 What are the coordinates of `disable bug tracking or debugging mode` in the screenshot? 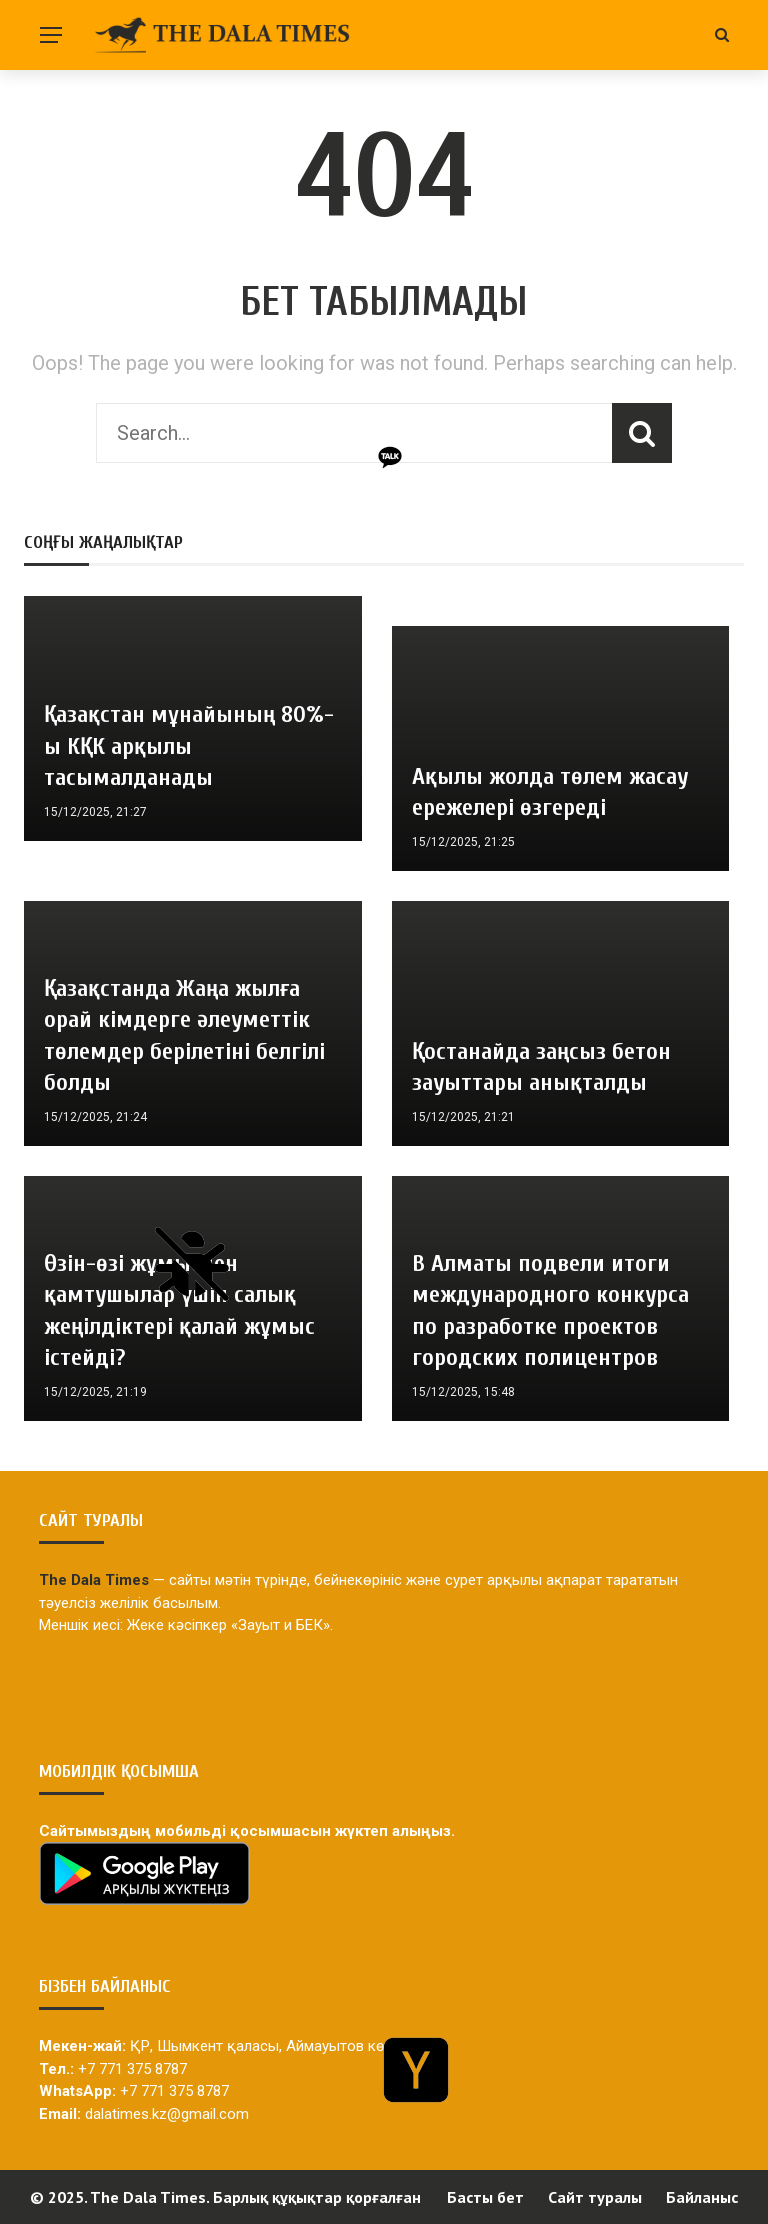 It's located at (192, 1264).